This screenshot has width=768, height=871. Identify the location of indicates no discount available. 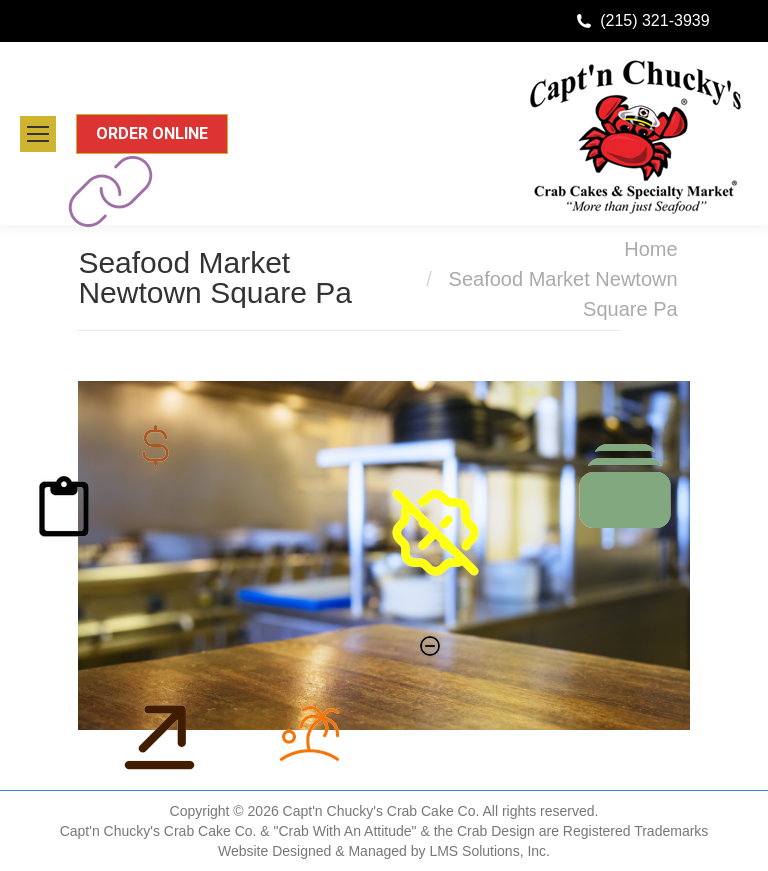
(435, 532).